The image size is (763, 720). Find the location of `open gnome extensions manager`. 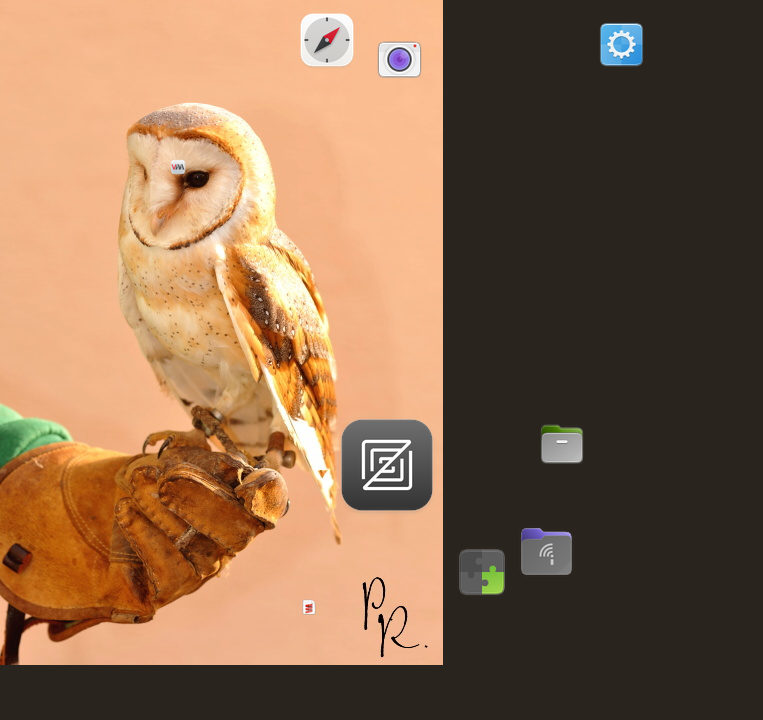

open gnome extensions manager is located at coordinates (482, 572).